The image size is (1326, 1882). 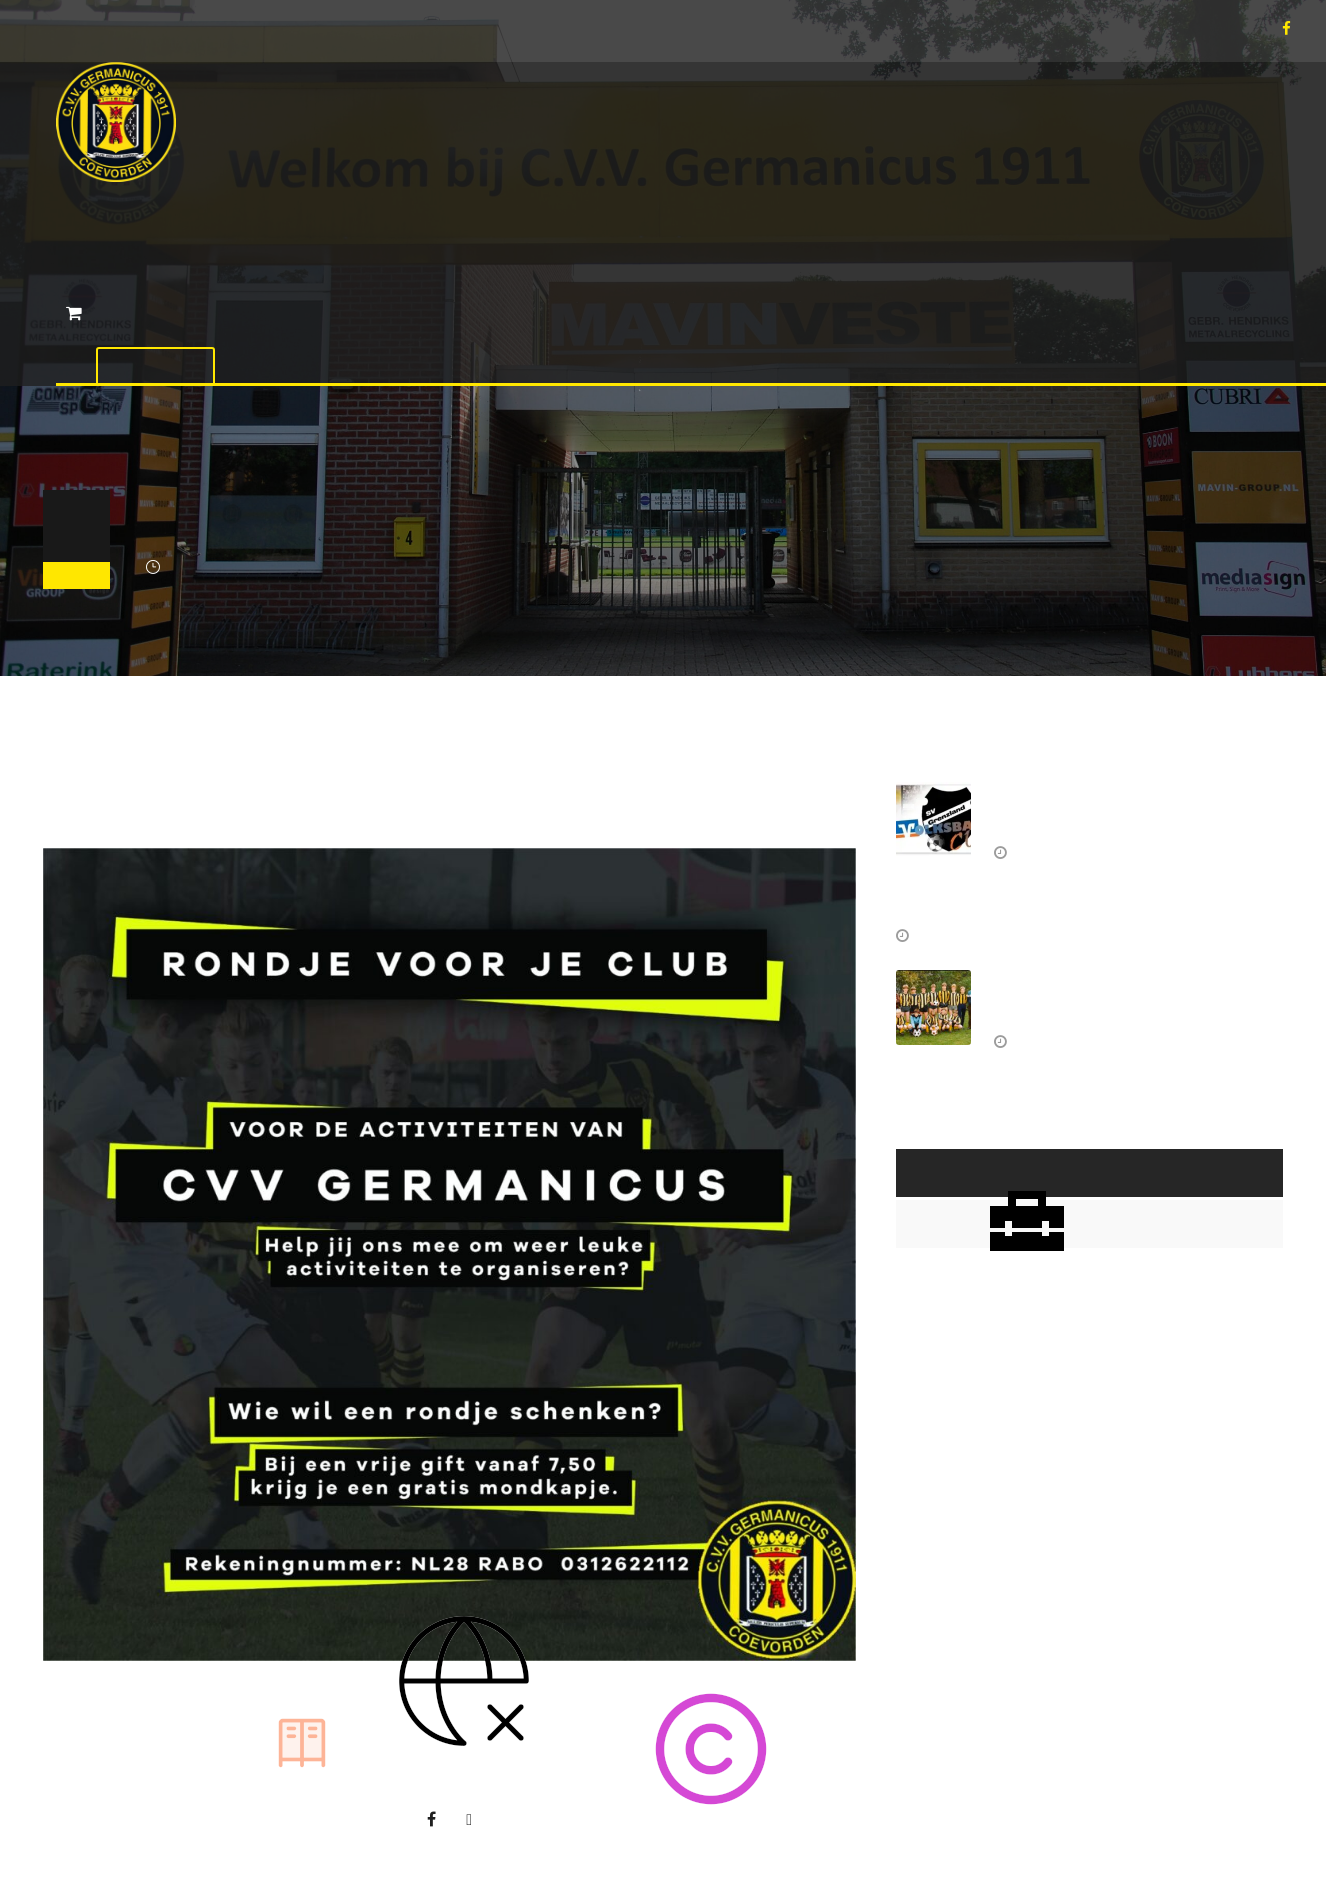 What do you see at coordinates (1027, 1221) in the screenshot?
I see `access home repair services` at bounding box center [1027, 1221].